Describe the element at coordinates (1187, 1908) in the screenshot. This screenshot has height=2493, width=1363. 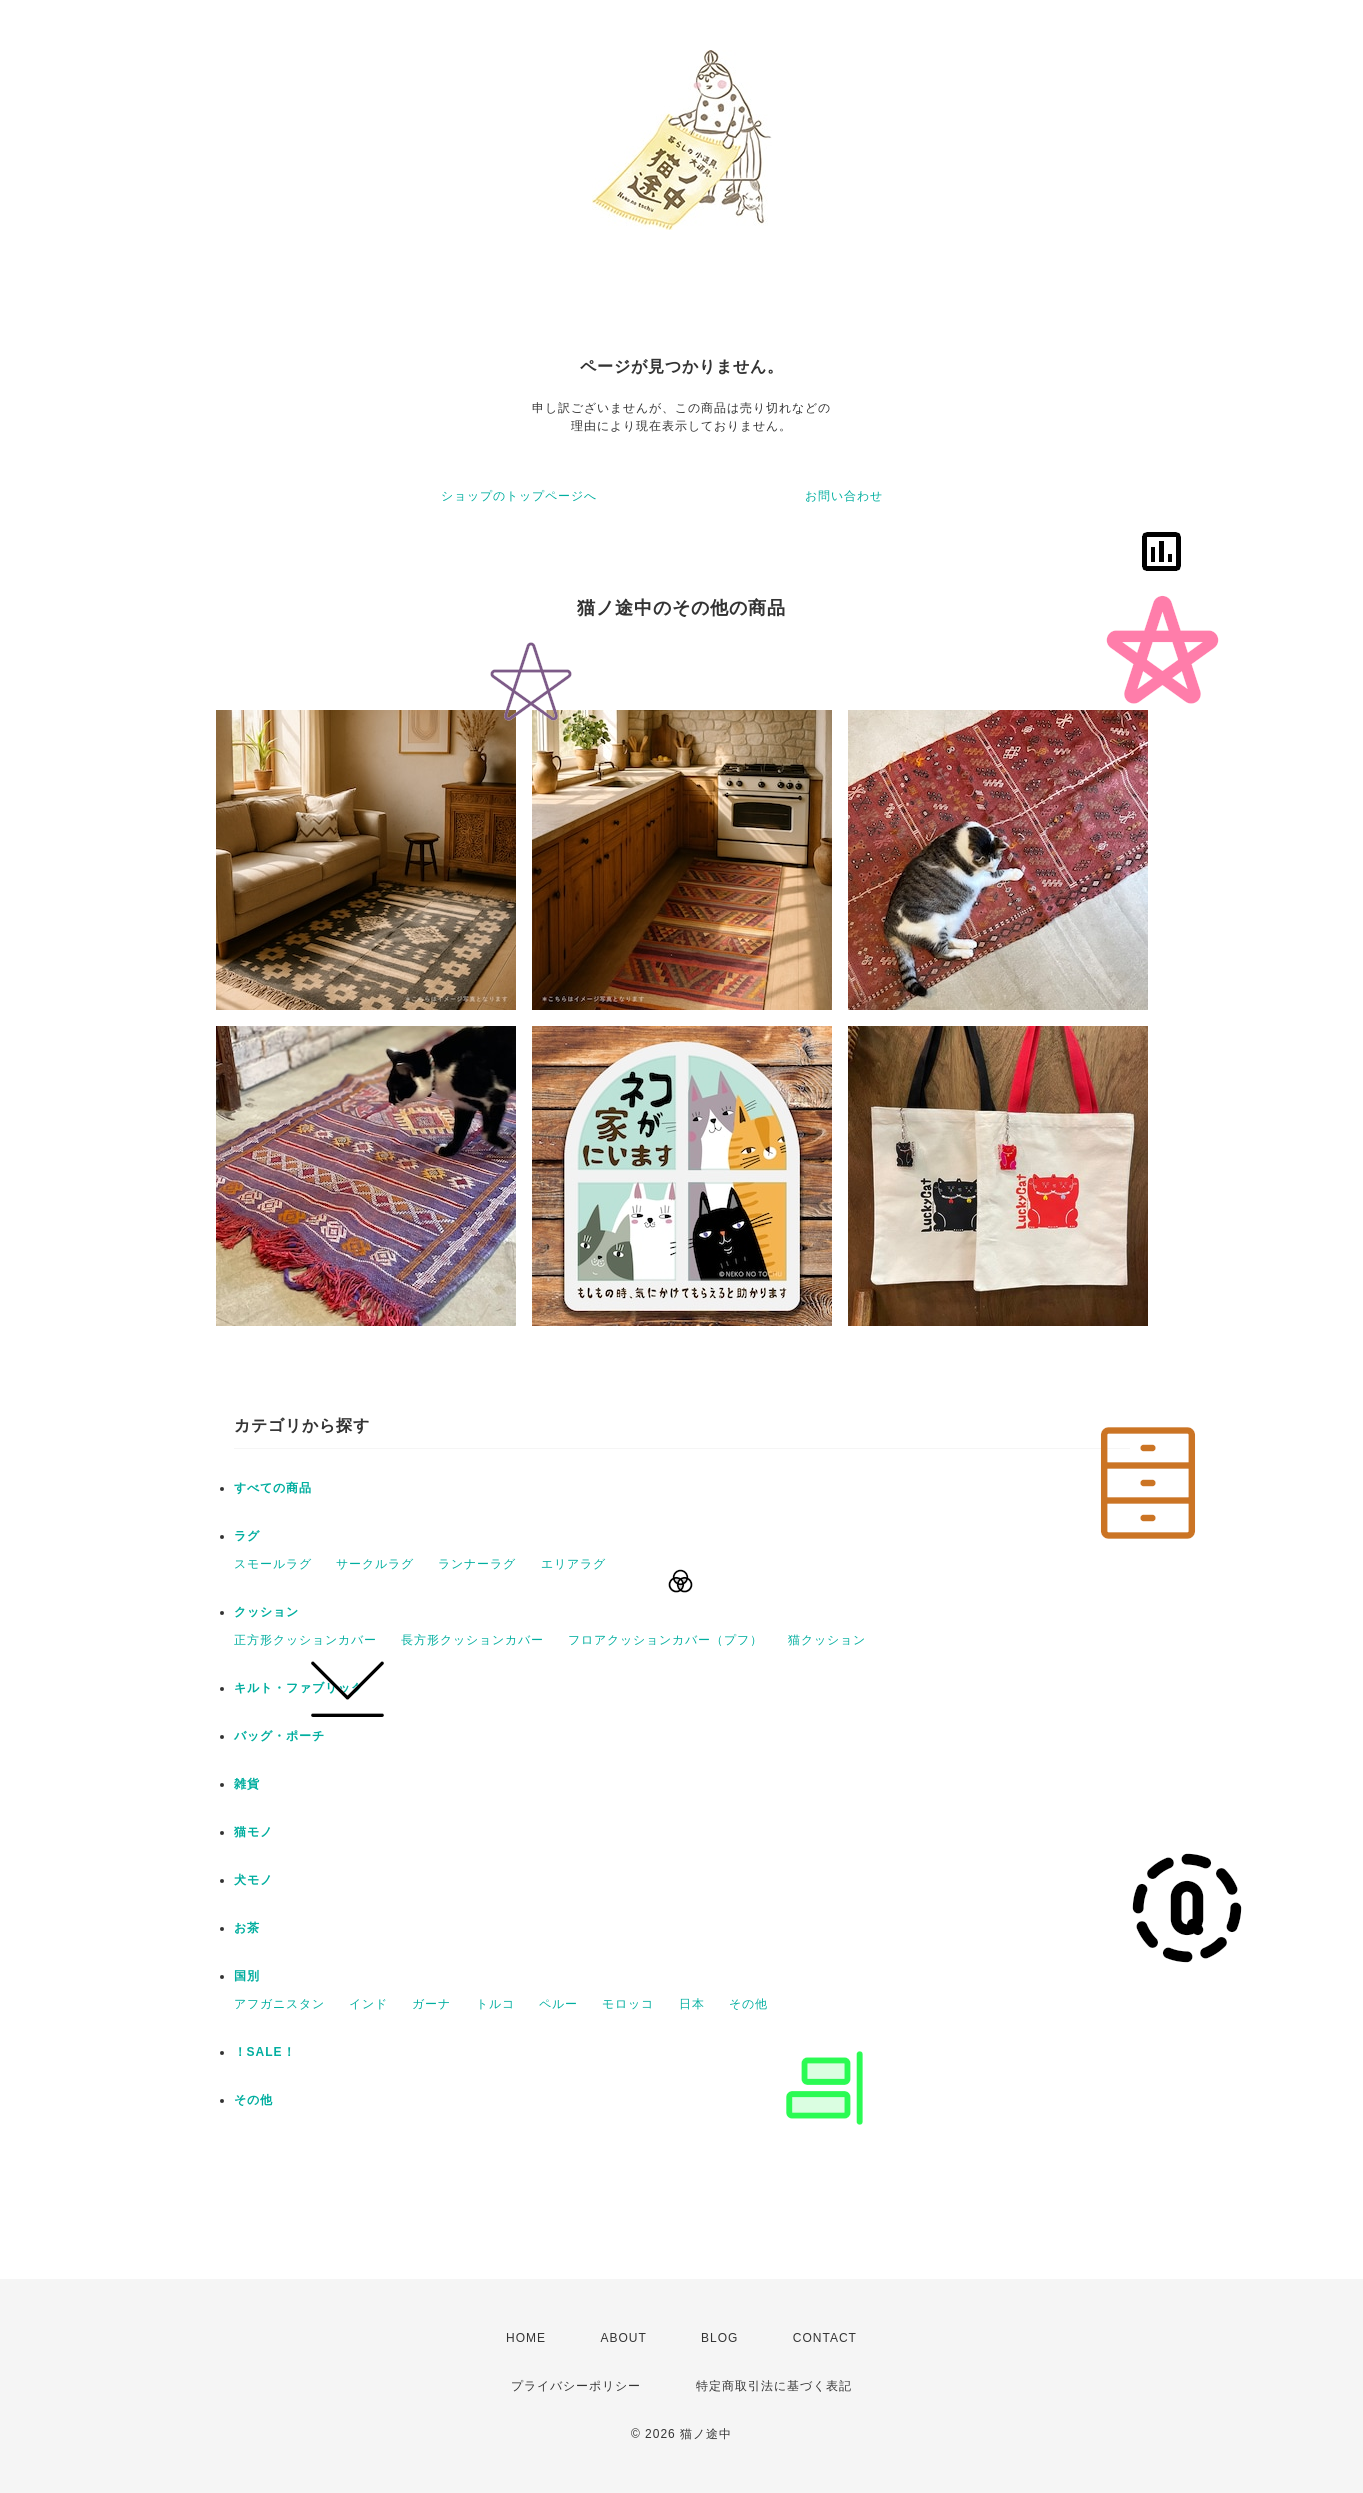
I see `indicates a pending or in-progress queue item` at that location.